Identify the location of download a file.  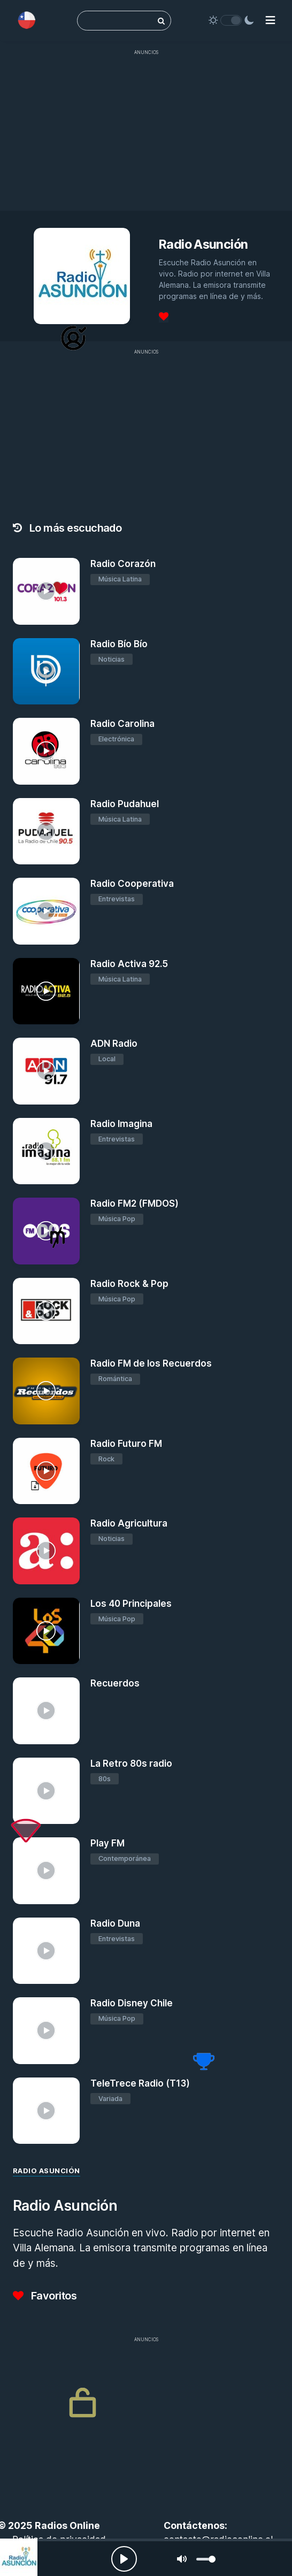
(35, 1485).